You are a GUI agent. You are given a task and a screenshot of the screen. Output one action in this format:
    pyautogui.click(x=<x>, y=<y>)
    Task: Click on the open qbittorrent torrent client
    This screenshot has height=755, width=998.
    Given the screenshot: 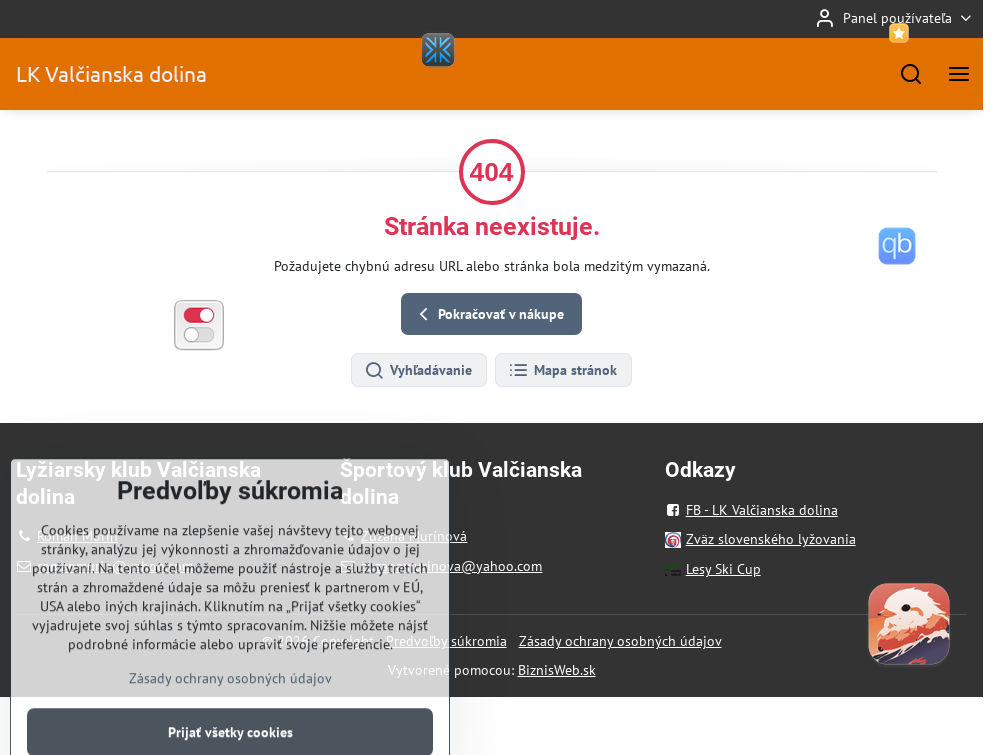 What is the action you would take?
    pyautogui.click(x=897, y=246)
    